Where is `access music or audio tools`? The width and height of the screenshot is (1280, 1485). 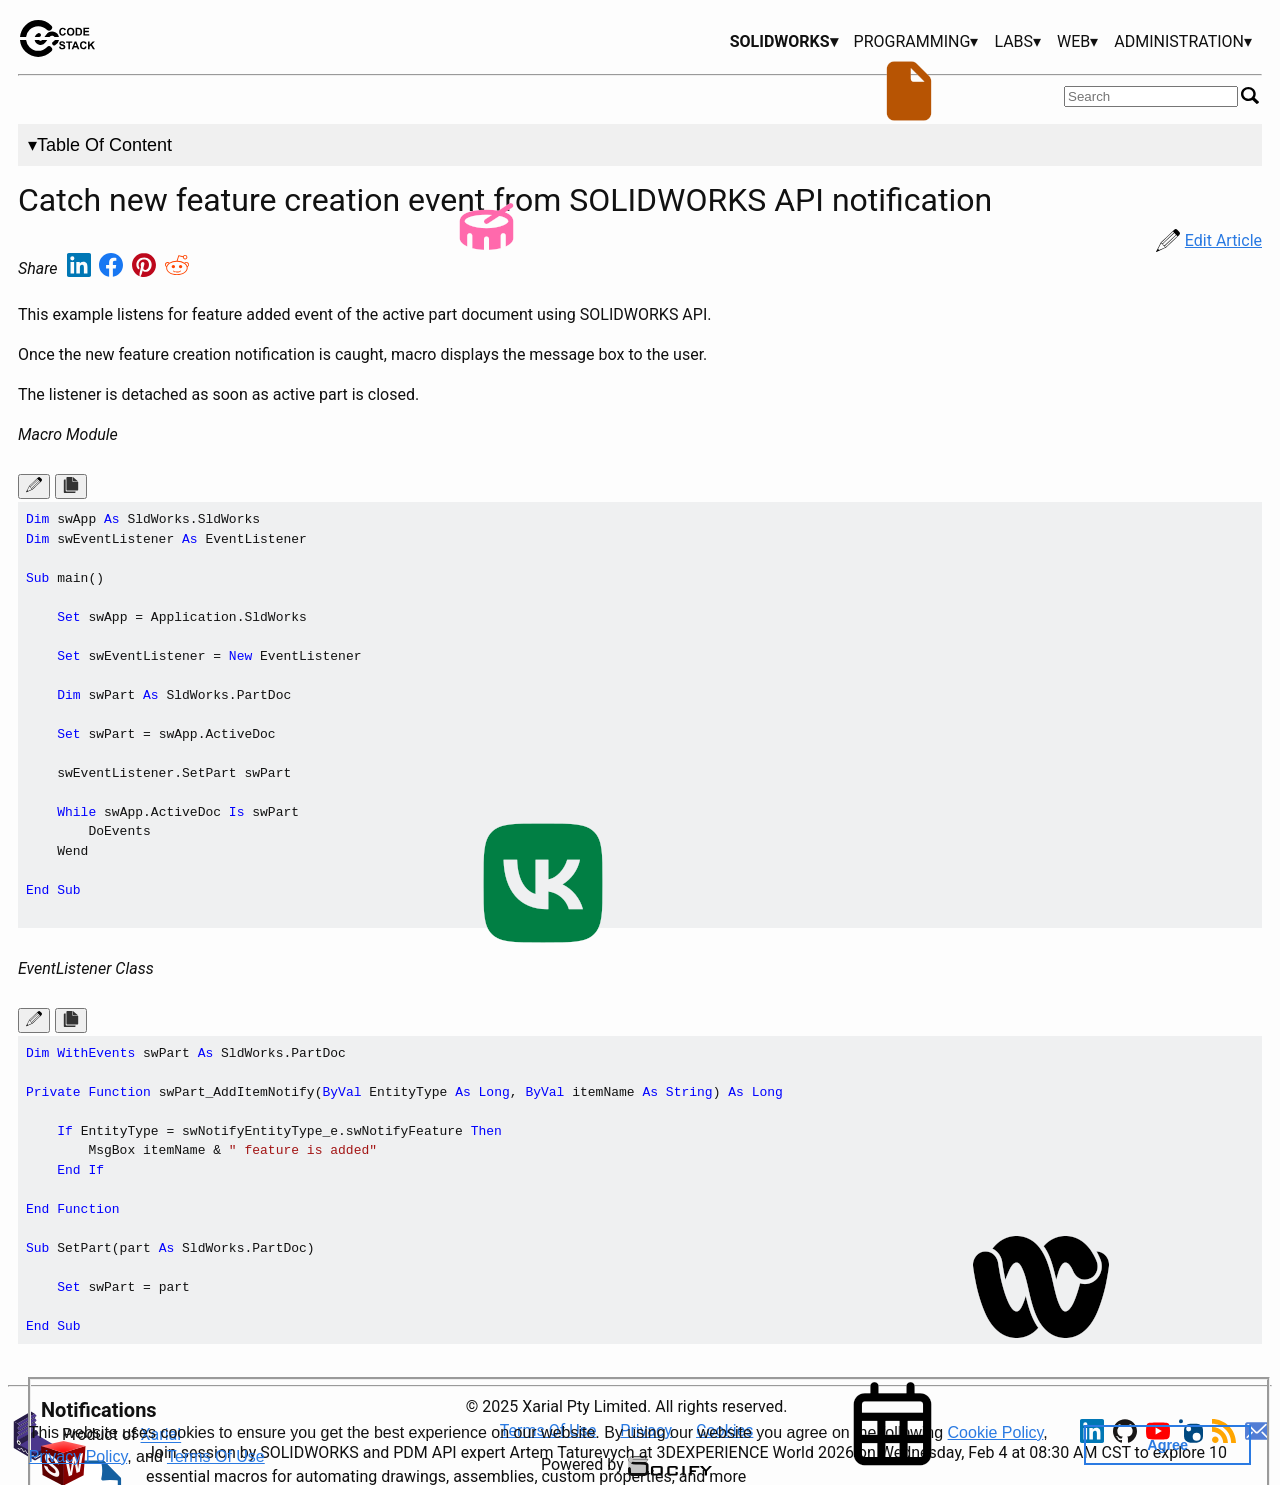
access music or audio tools is located at coordinates (486, 226).